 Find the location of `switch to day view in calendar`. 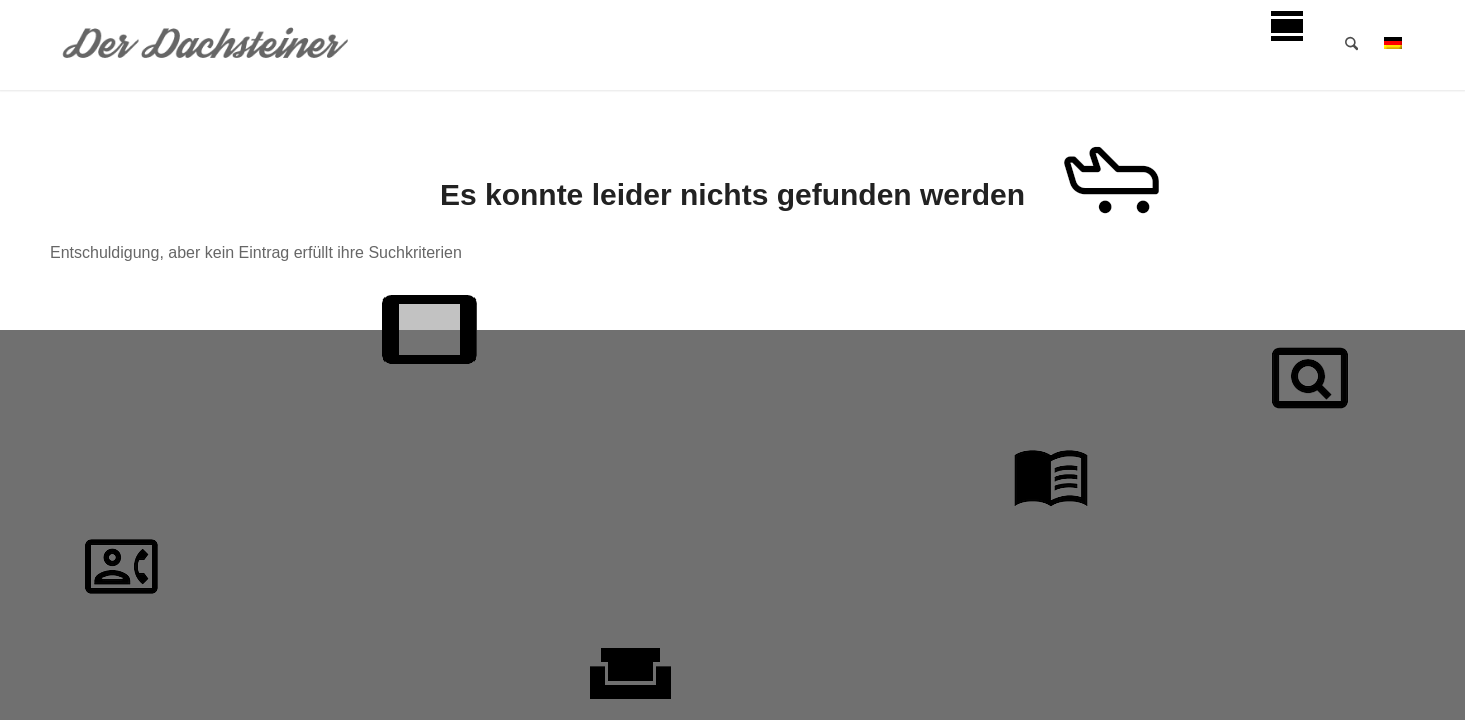

switch to day view in calendar is located at coordinates (1288, 26).